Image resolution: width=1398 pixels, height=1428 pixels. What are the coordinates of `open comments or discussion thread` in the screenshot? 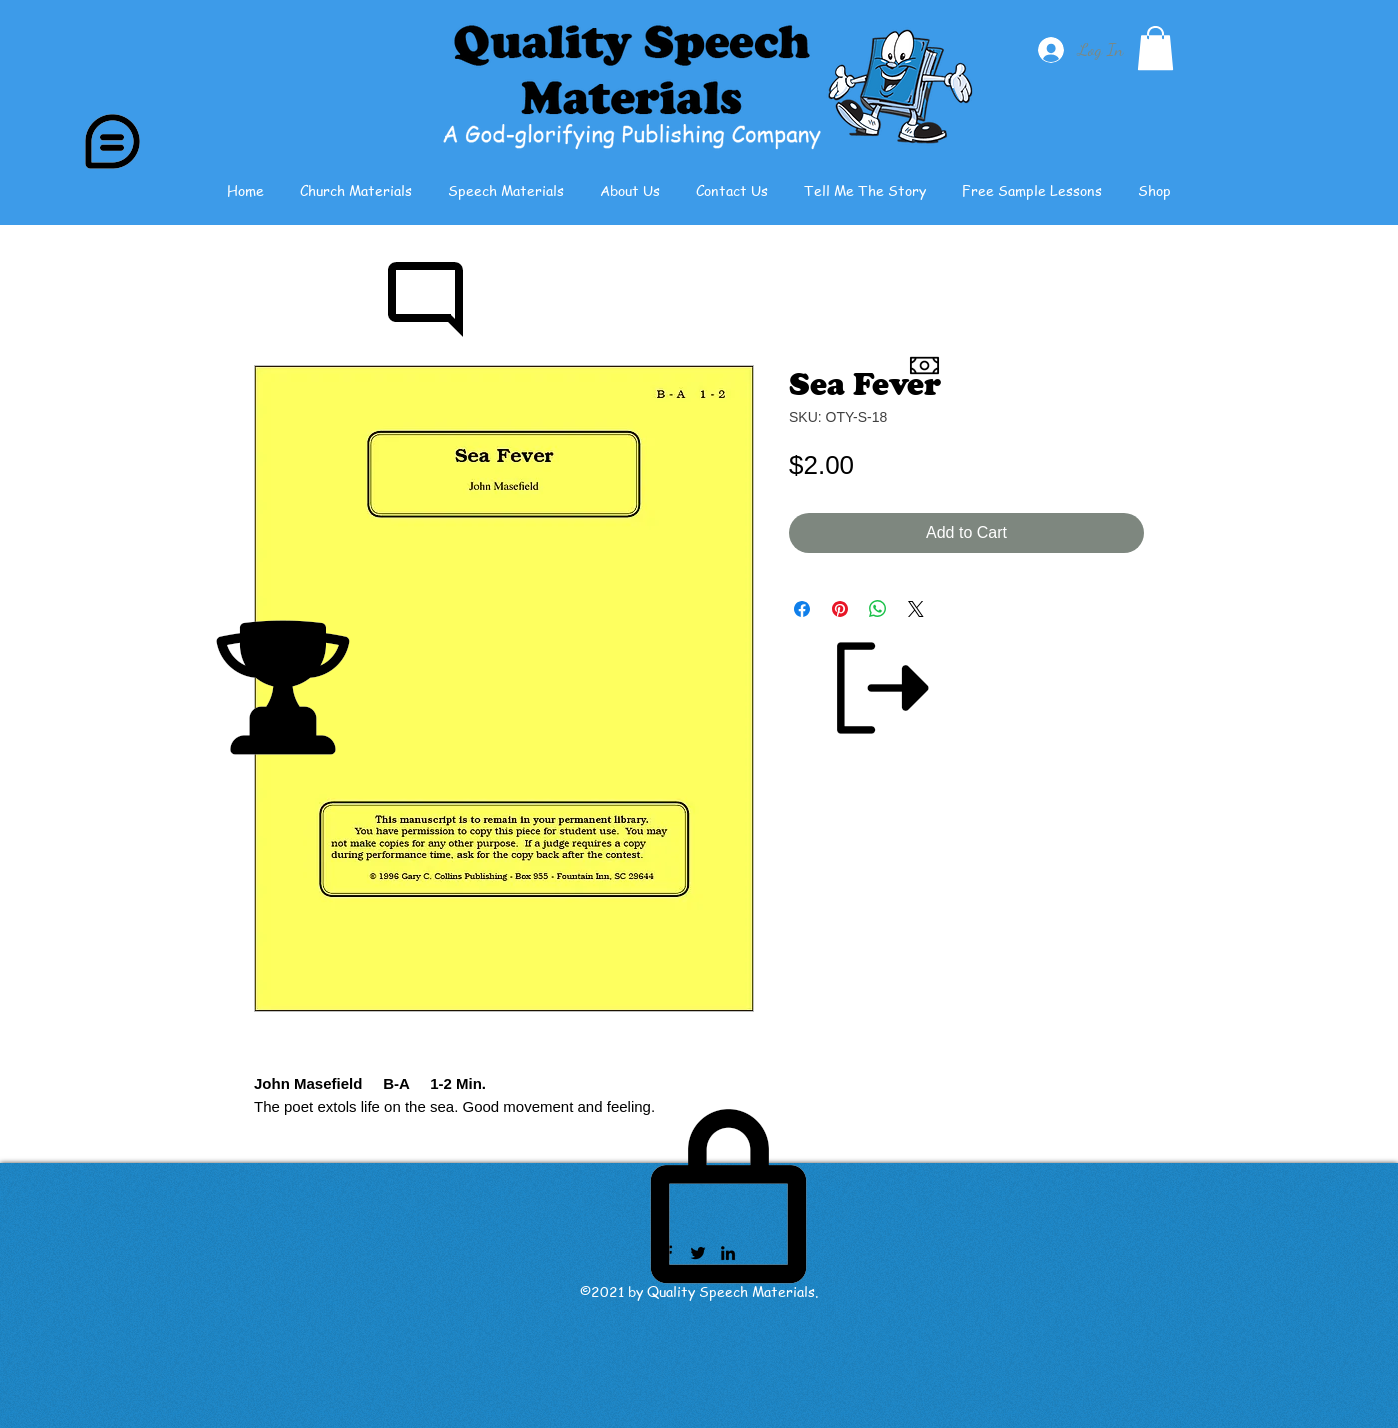 It's located at (425, 299).